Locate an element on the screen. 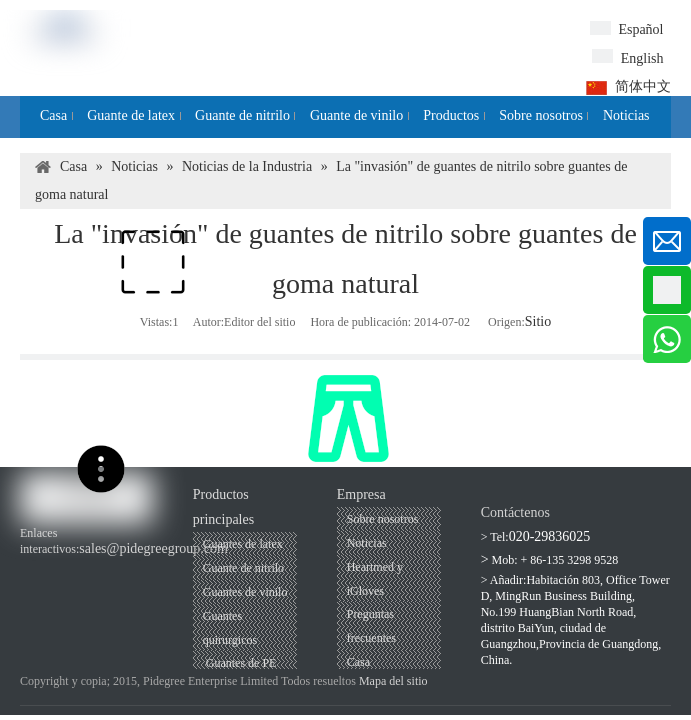 The image size is (691, 720). open more options menu is located at coordinates (101, 469).